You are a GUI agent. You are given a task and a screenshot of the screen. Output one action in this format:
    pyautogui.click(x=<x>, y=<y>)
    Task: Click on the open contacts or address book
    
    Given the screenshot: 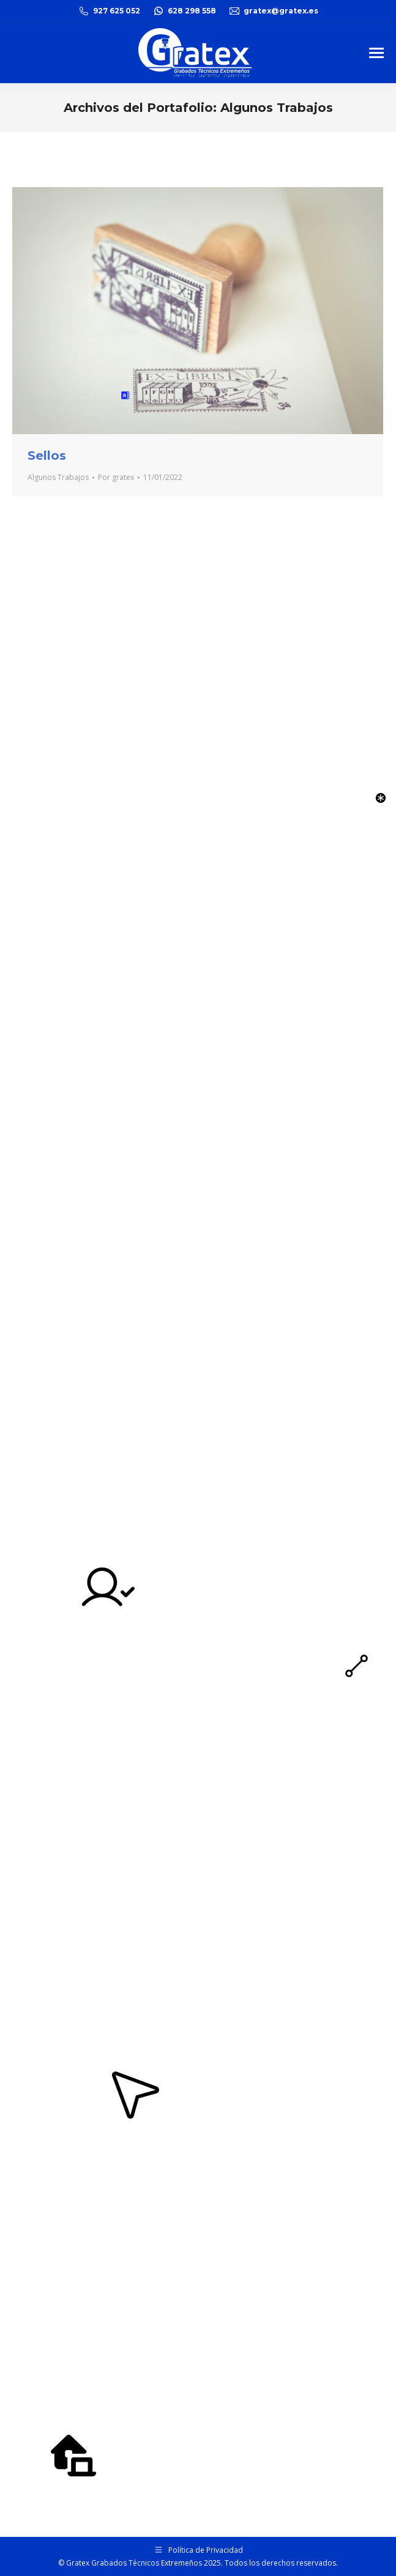 What is the action you would take?
    pyautogui.click(x=125, y=395)
    